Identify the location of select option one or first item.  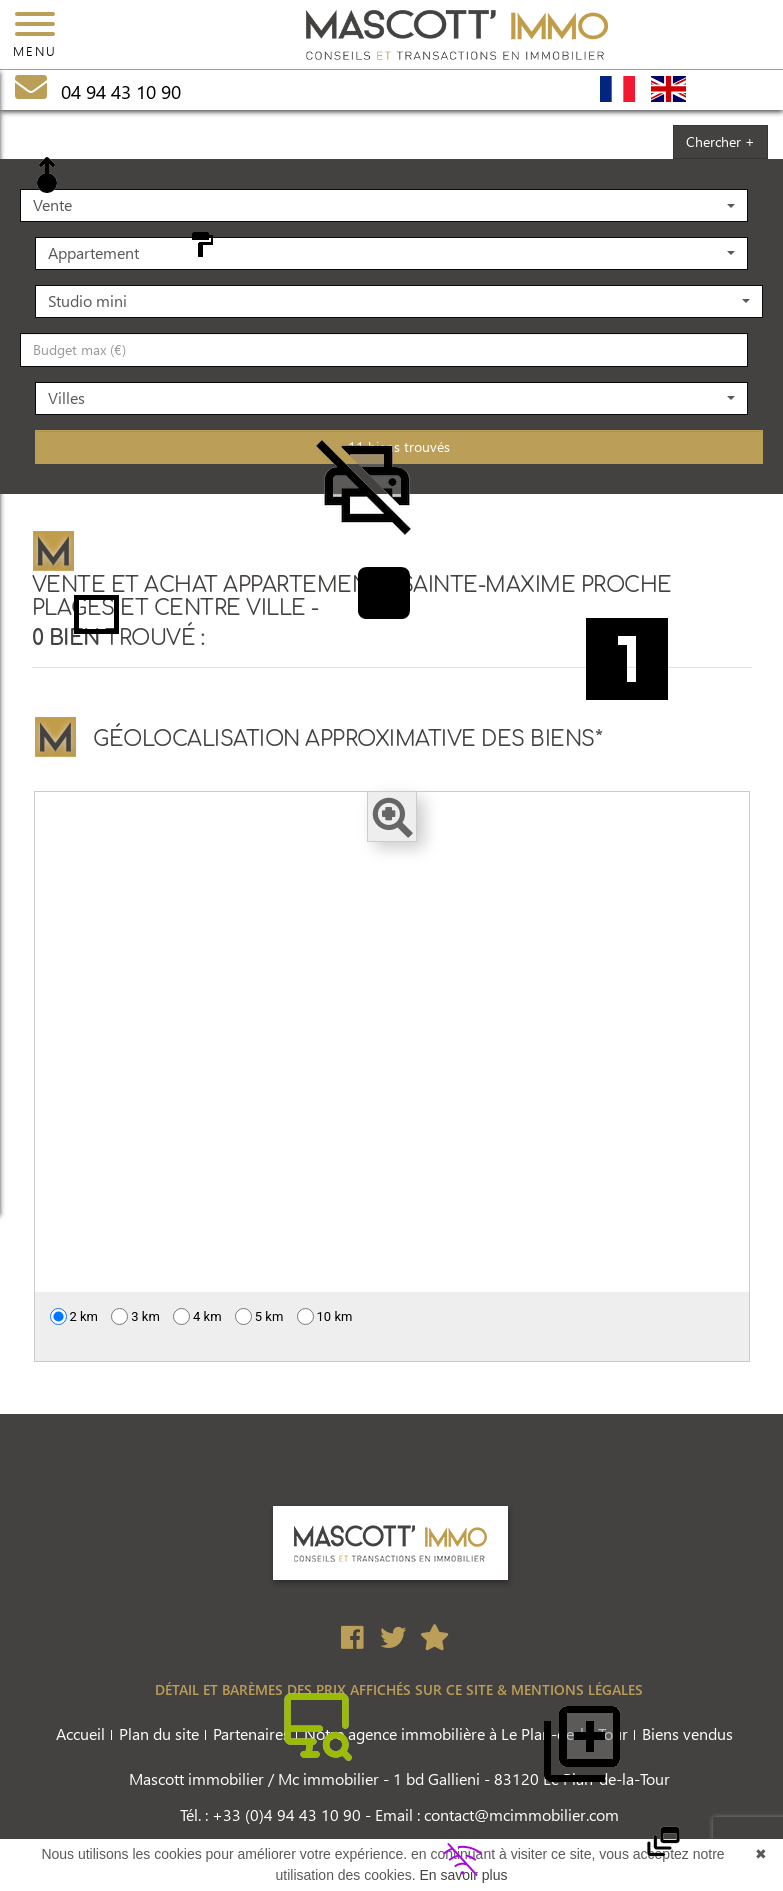
(627, 659).